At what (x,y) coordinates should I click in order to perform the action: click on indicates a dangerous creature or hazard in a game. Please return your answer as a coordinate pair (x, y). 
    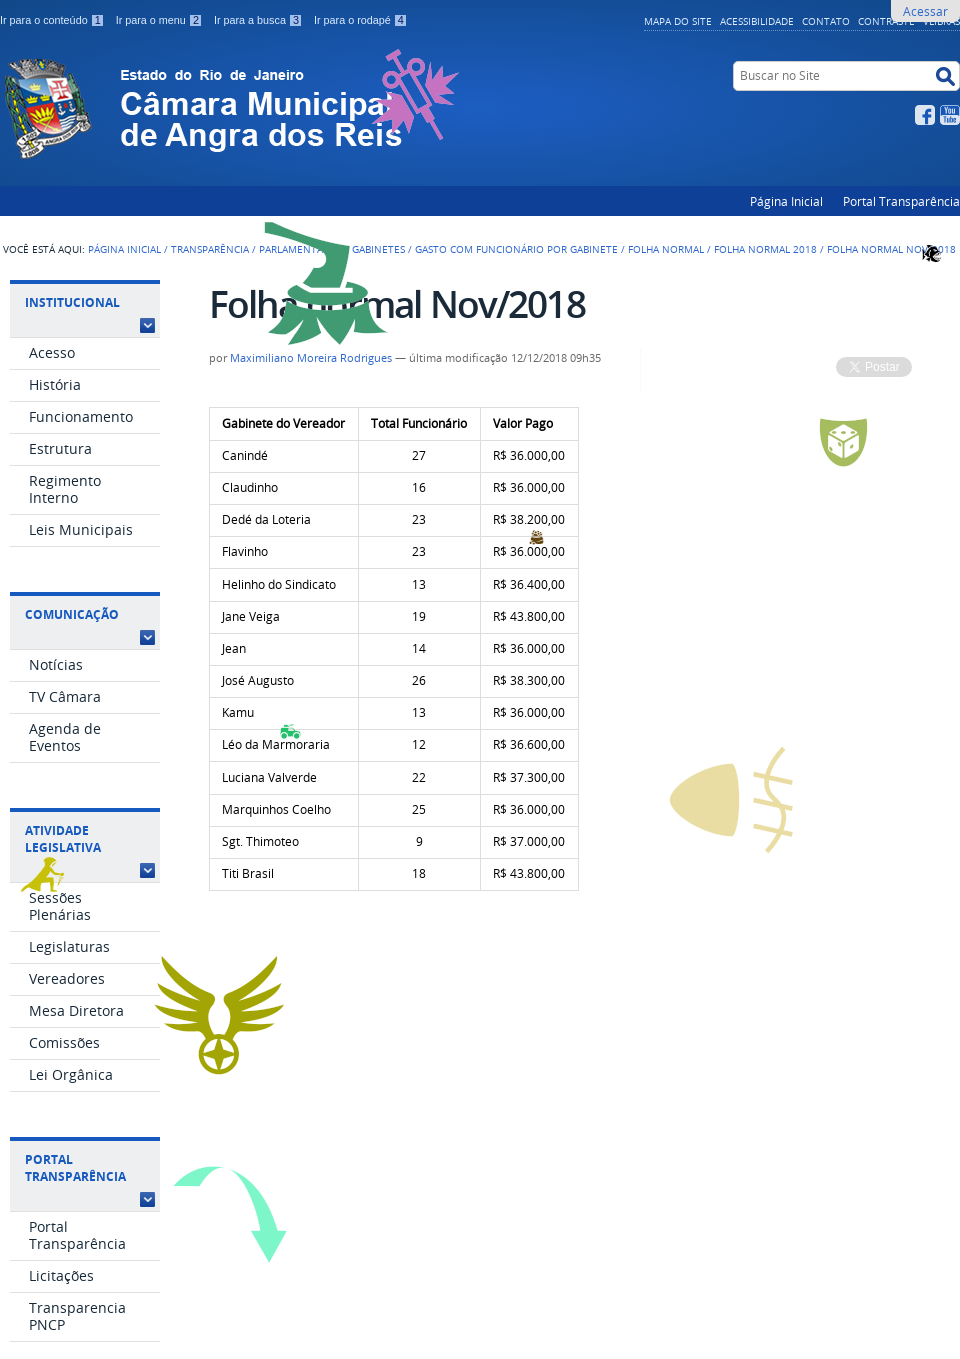
    Looking at the image, I should click on (931, 253).